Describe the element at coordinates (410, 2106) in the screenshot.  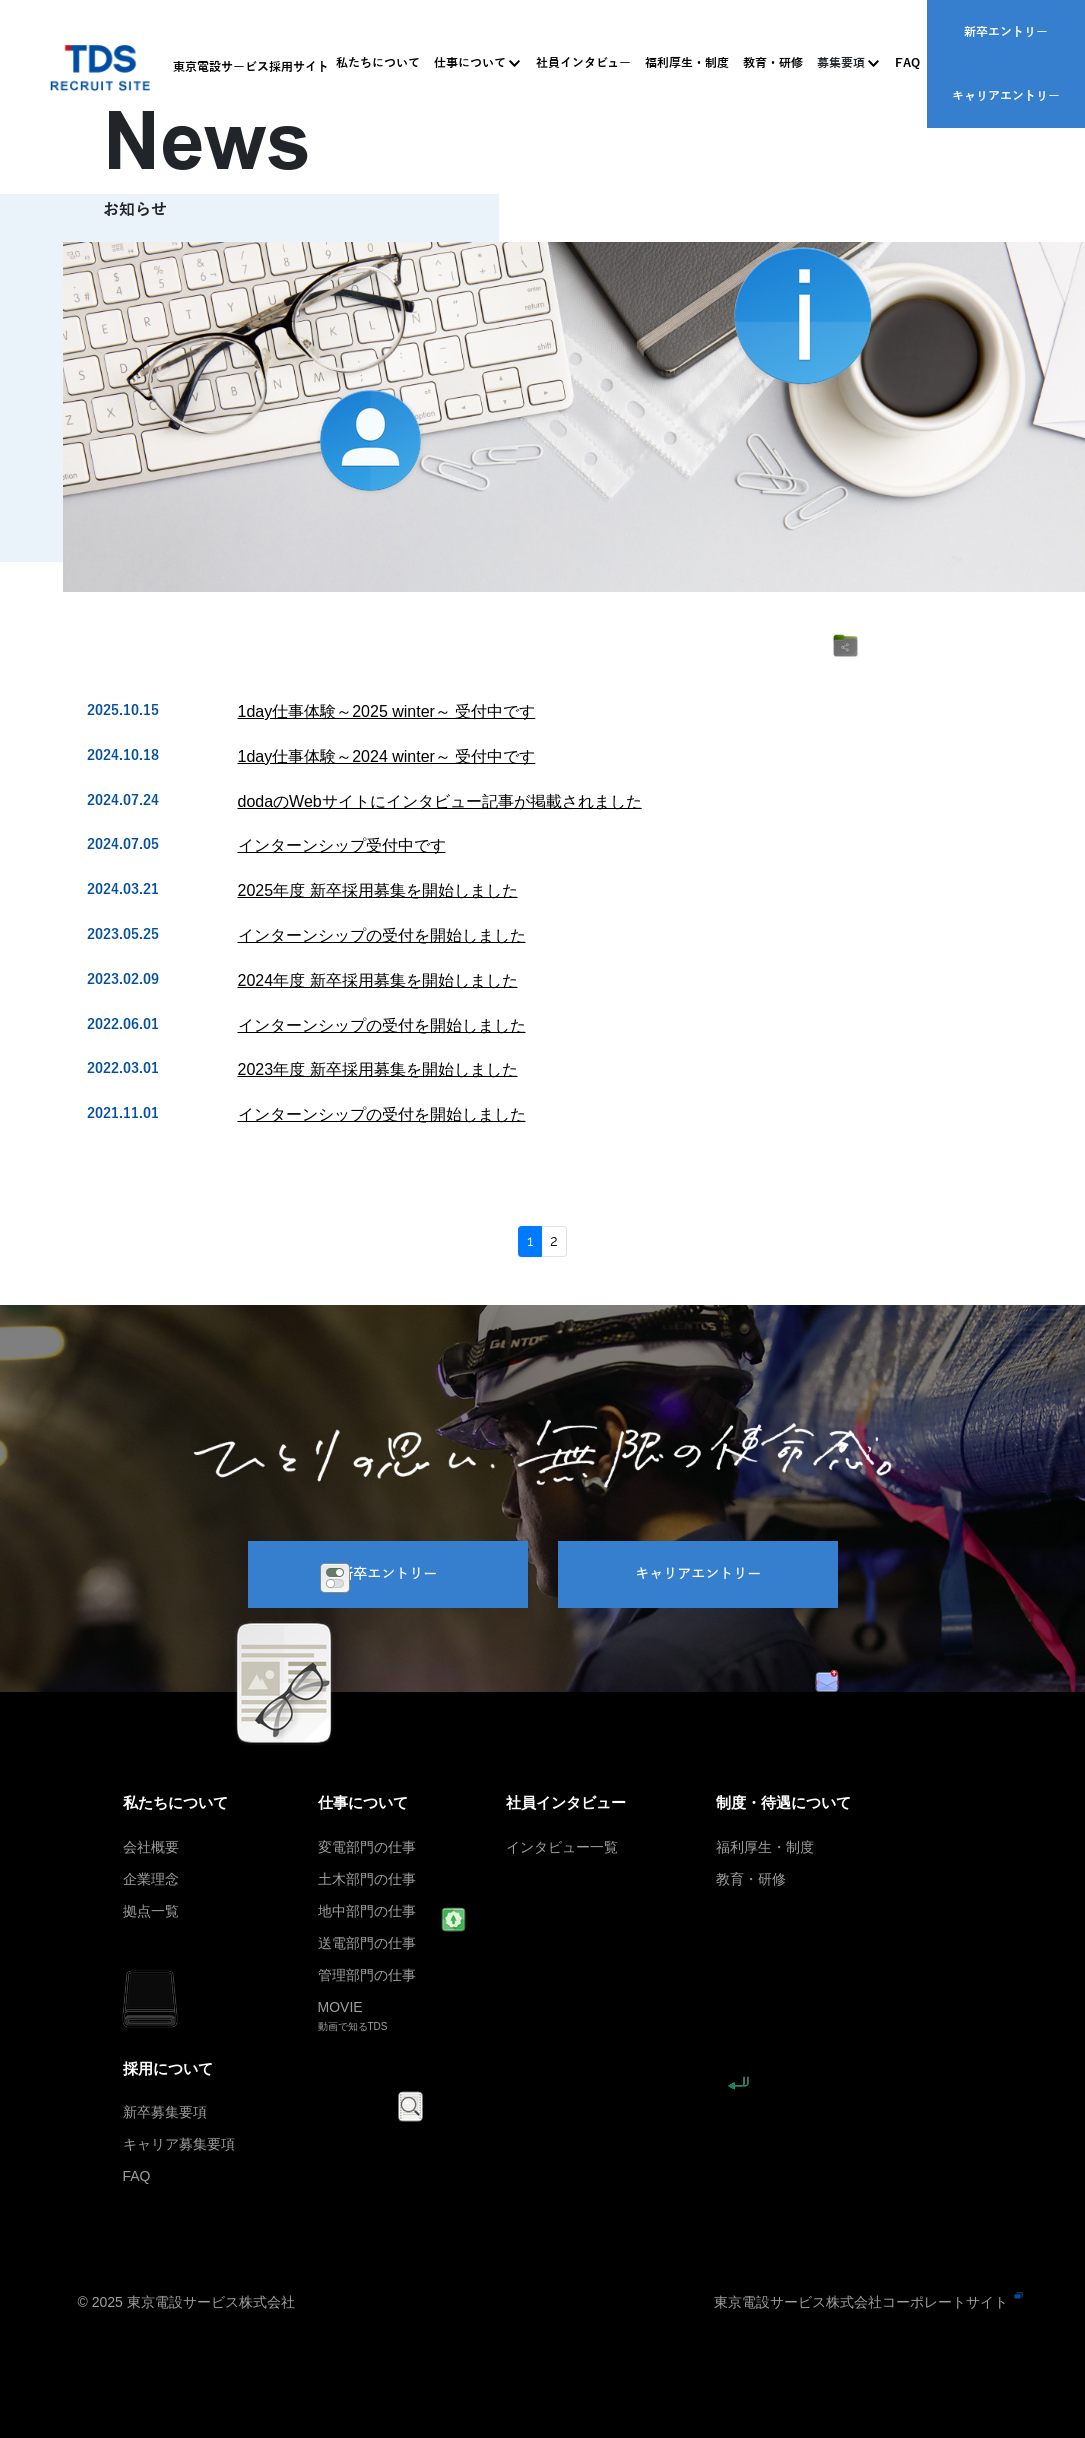
I see `open gnome logs application` at that location.